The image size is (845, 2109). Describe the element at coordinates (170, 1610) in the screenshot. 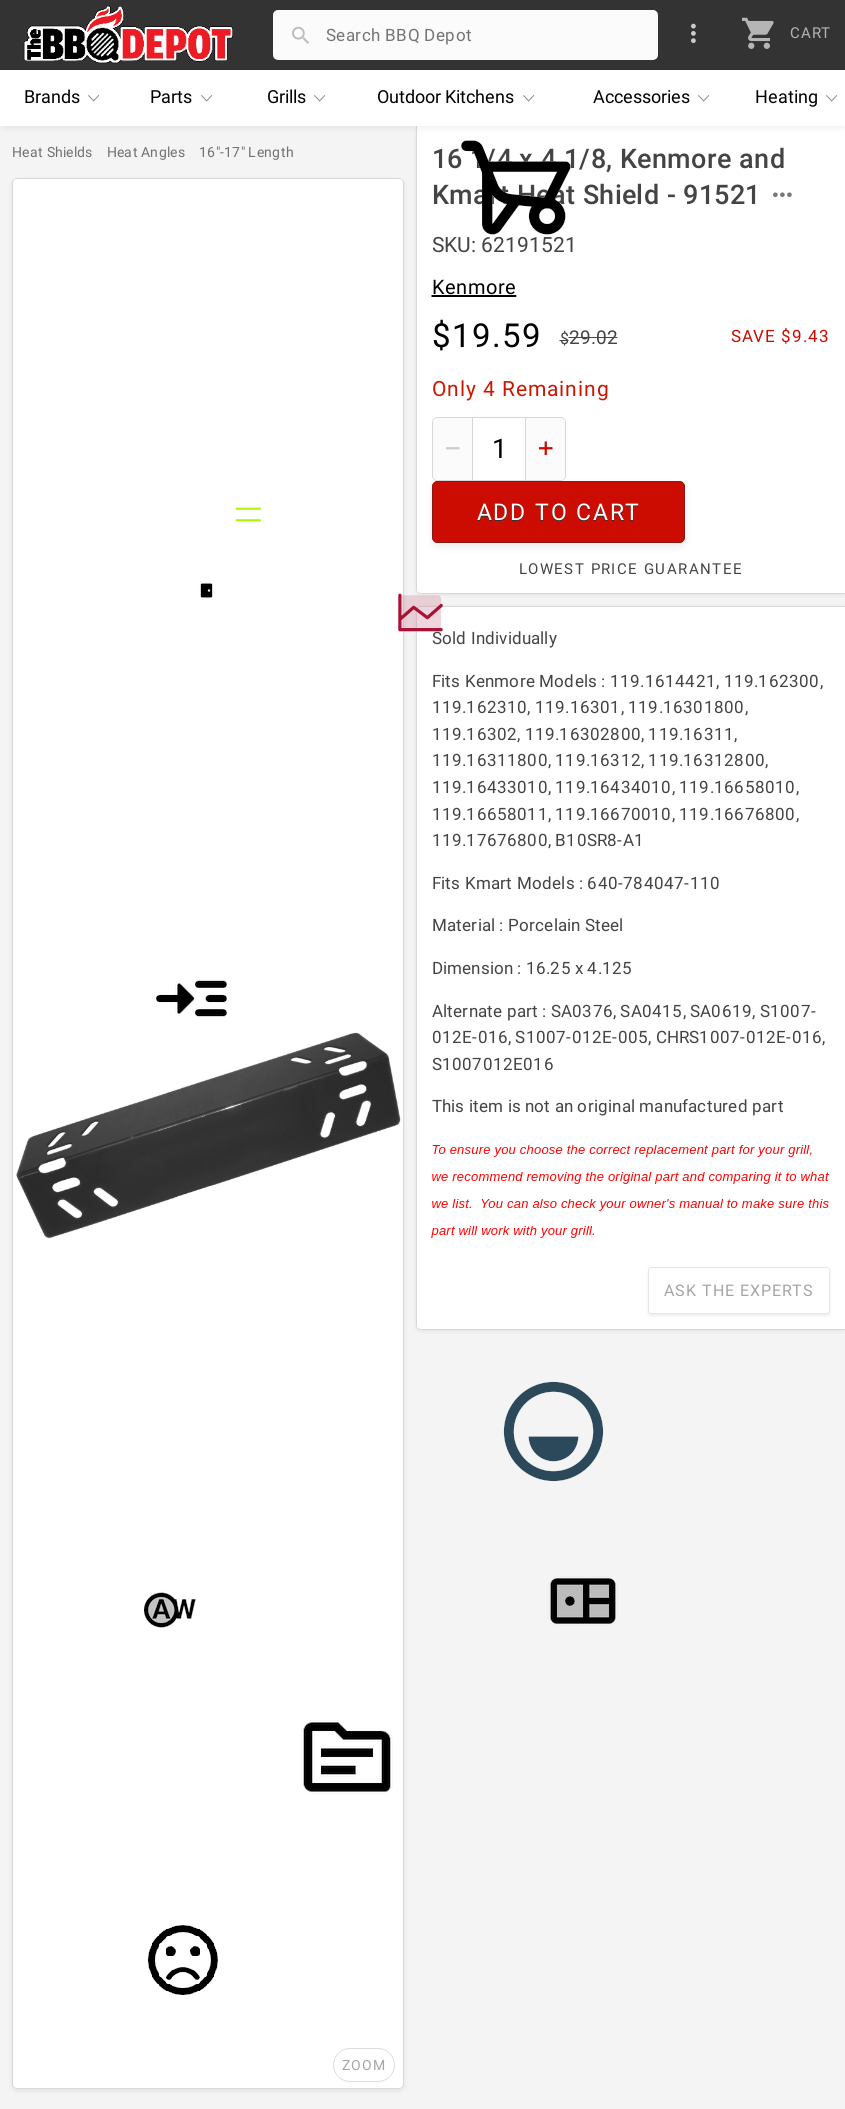

I see `enable auto white balance` at that location.